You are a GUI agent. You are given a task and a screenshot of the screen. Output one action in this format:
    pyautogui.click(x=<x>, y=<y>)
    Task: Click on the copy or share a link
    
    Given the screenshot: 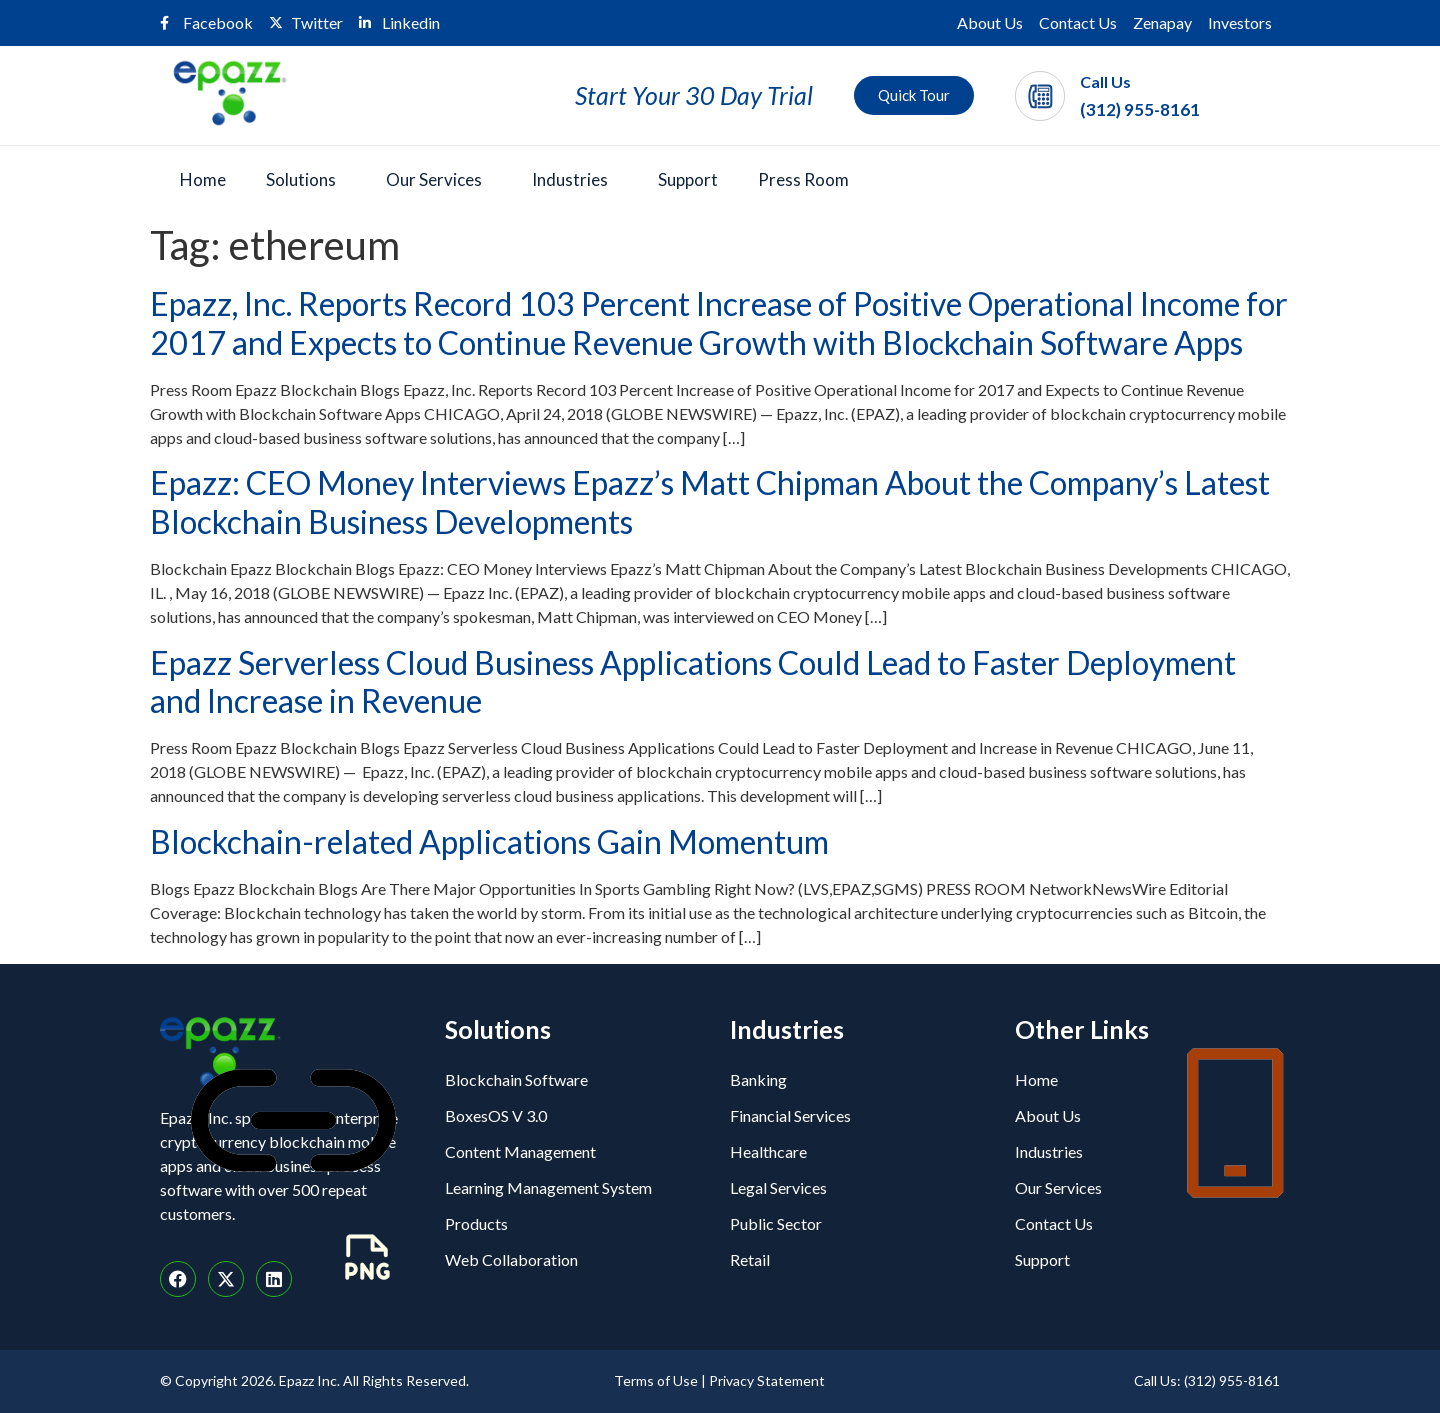 What is the action you would take?
    pyautogui.click(x=293, y=1120)
    